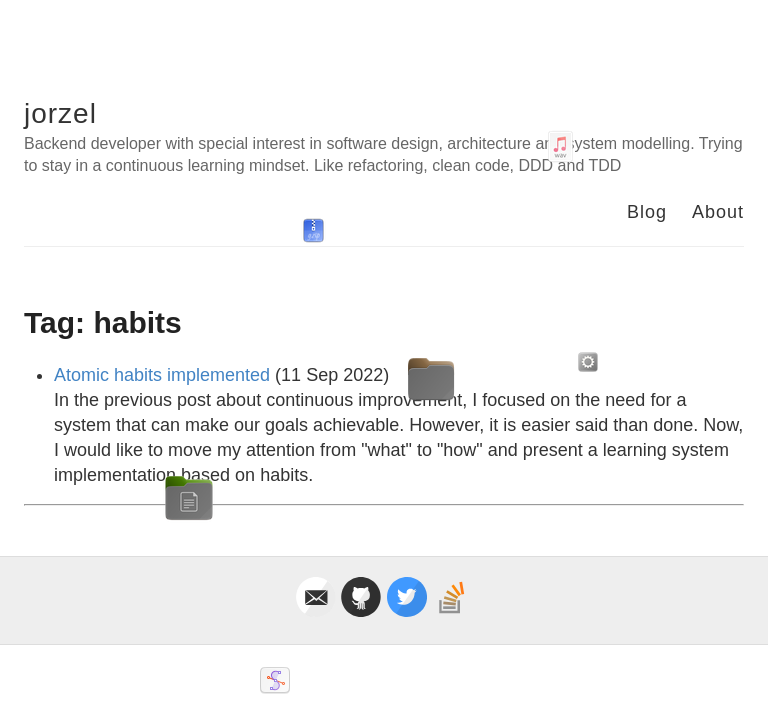  I want to click on open a folder to view its contents, so click(431, 379).